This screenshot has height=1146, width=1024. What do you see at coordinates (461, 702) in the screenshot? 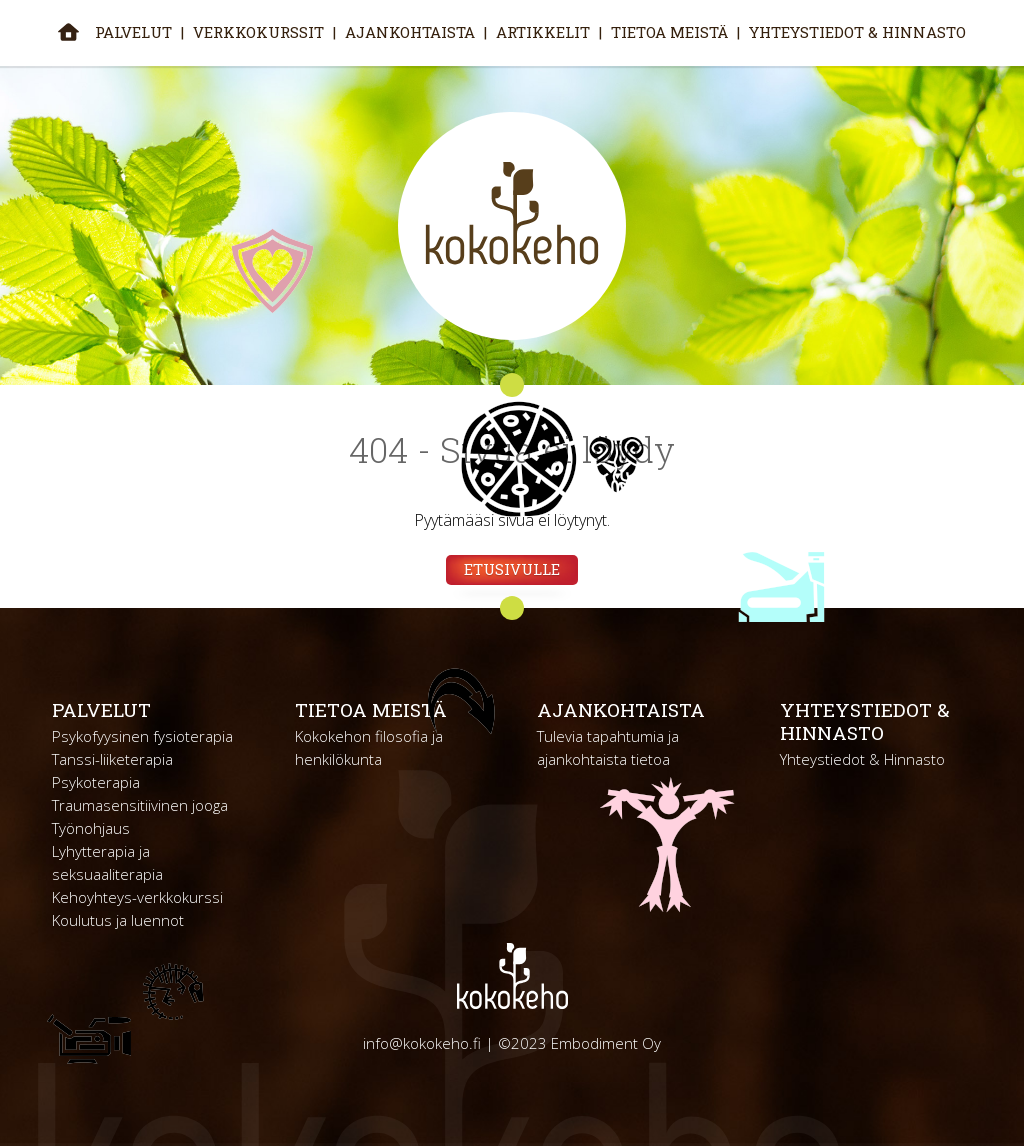
I see `perform a slam dunk move in a basketball game` at bounding box center [461, 702].